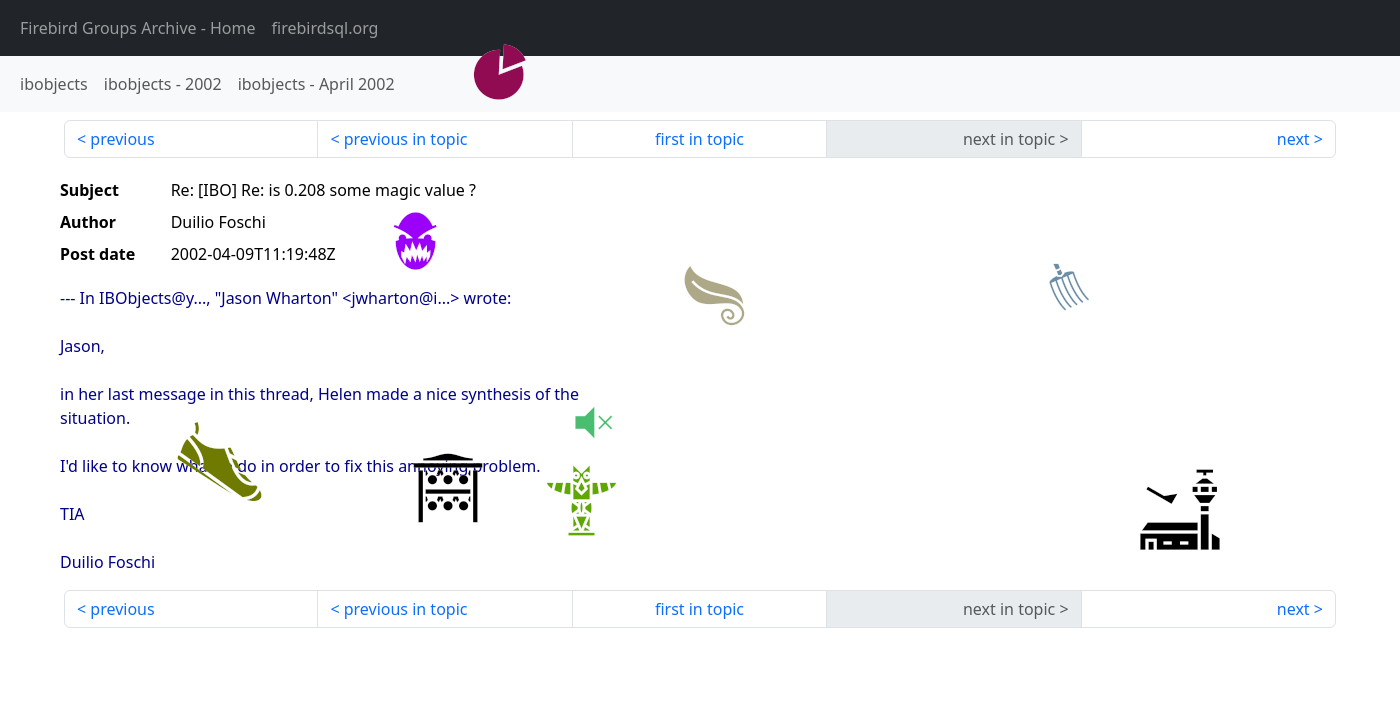  What do you see at coordinates (1068, 287) in the screenshot?
I see `farming or agriculture tool category` at bounding box center [1068, 287].